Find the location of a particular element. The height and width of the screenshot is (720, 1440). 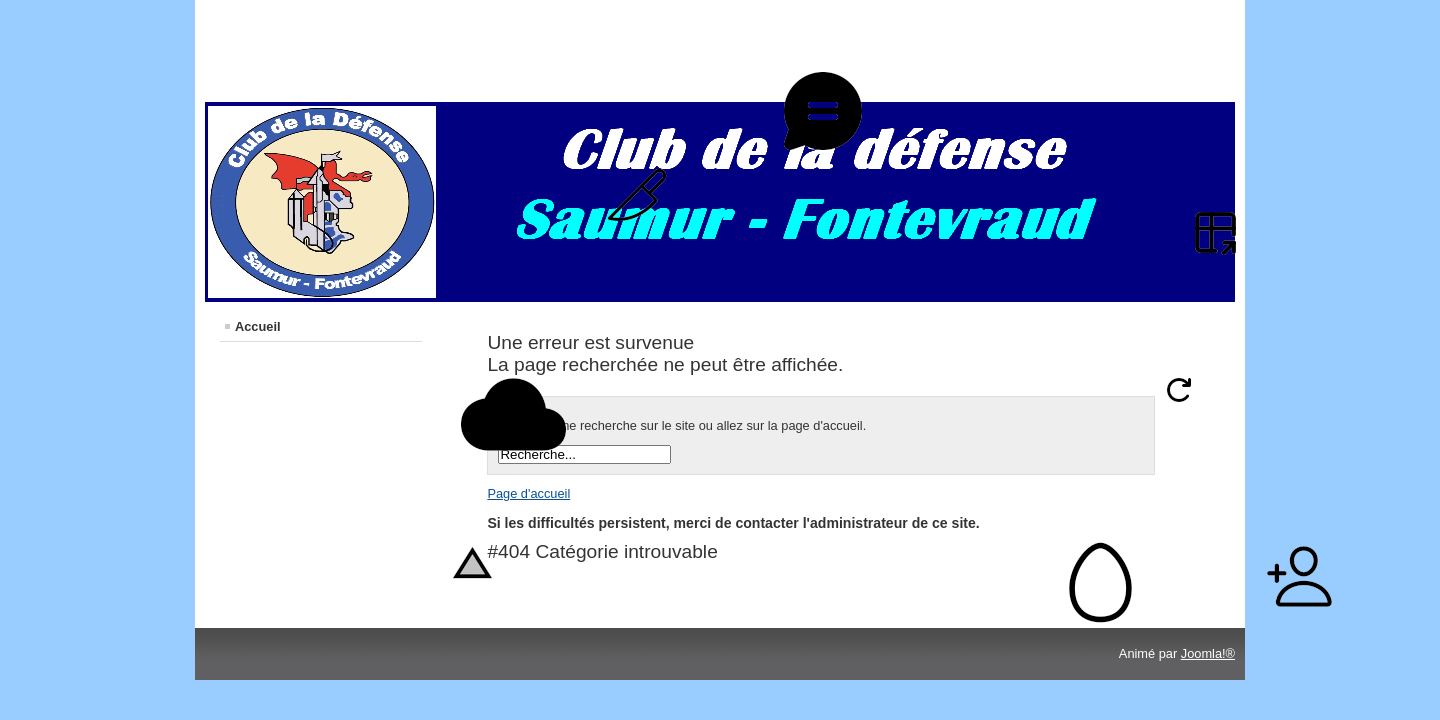

cloud storage or syncing status is located at coordinates (513, 414).